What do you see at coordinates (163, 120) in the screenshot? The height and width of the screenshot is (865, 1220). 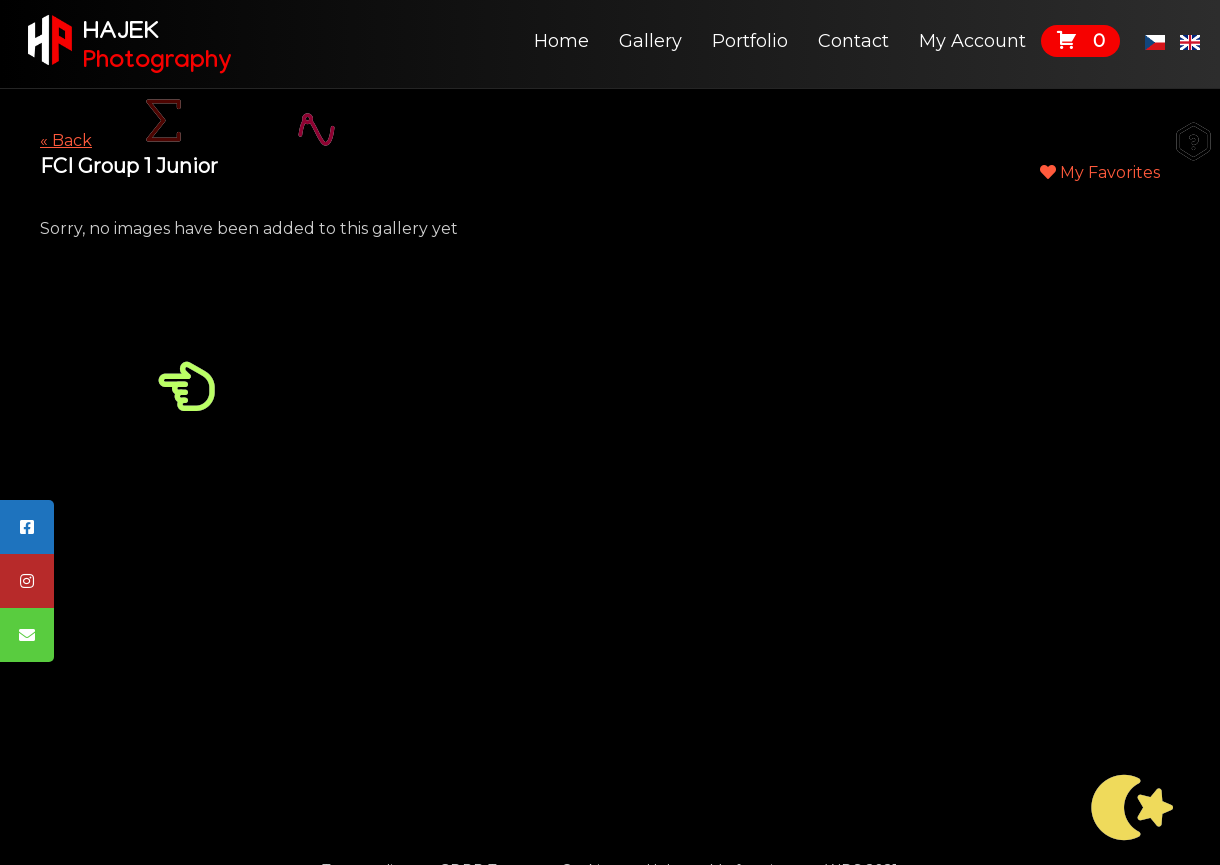 I see `calculate sum or total of selected values` at bounding box center [163, 120].